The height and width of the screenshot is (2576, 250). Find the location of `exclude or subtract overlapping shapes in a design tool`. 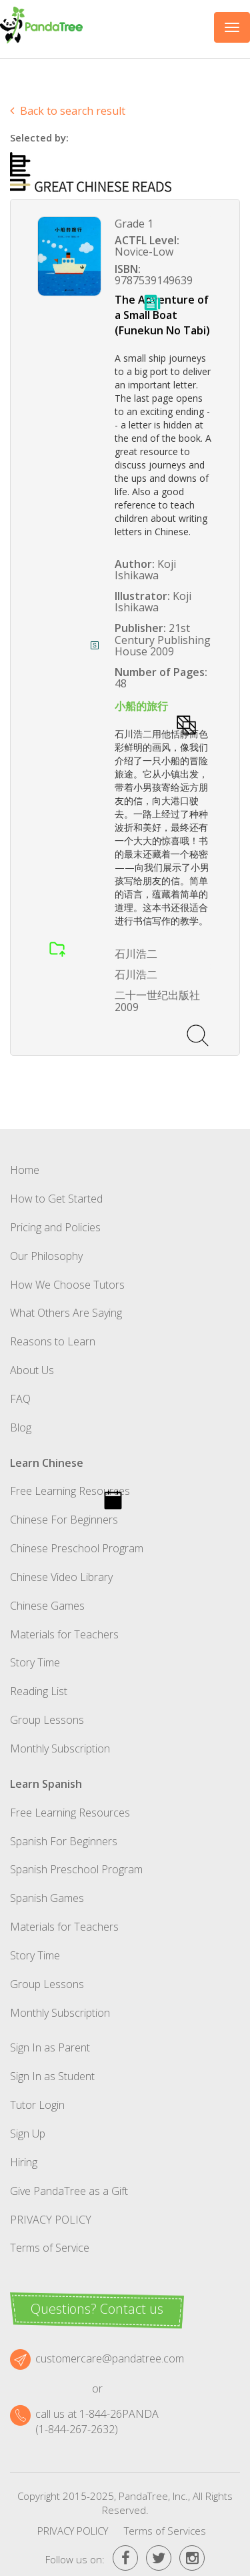

exclude or subtract overlapping shapes in a design tool is located at coordinates (186, 725).